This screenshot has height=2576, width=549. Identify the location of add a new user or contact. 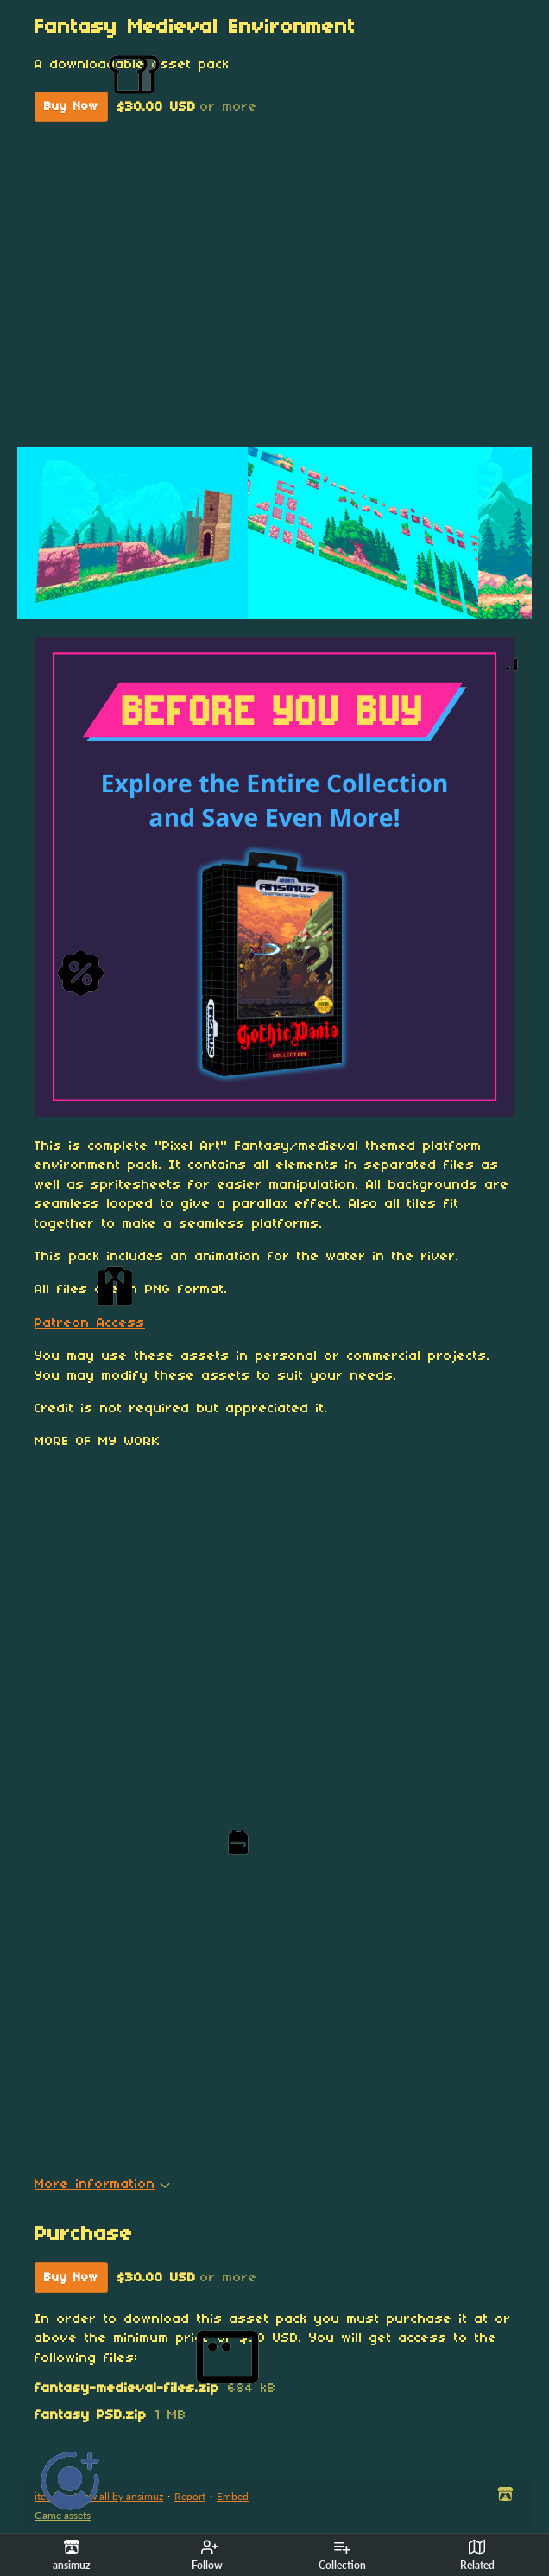
(70, 2481).